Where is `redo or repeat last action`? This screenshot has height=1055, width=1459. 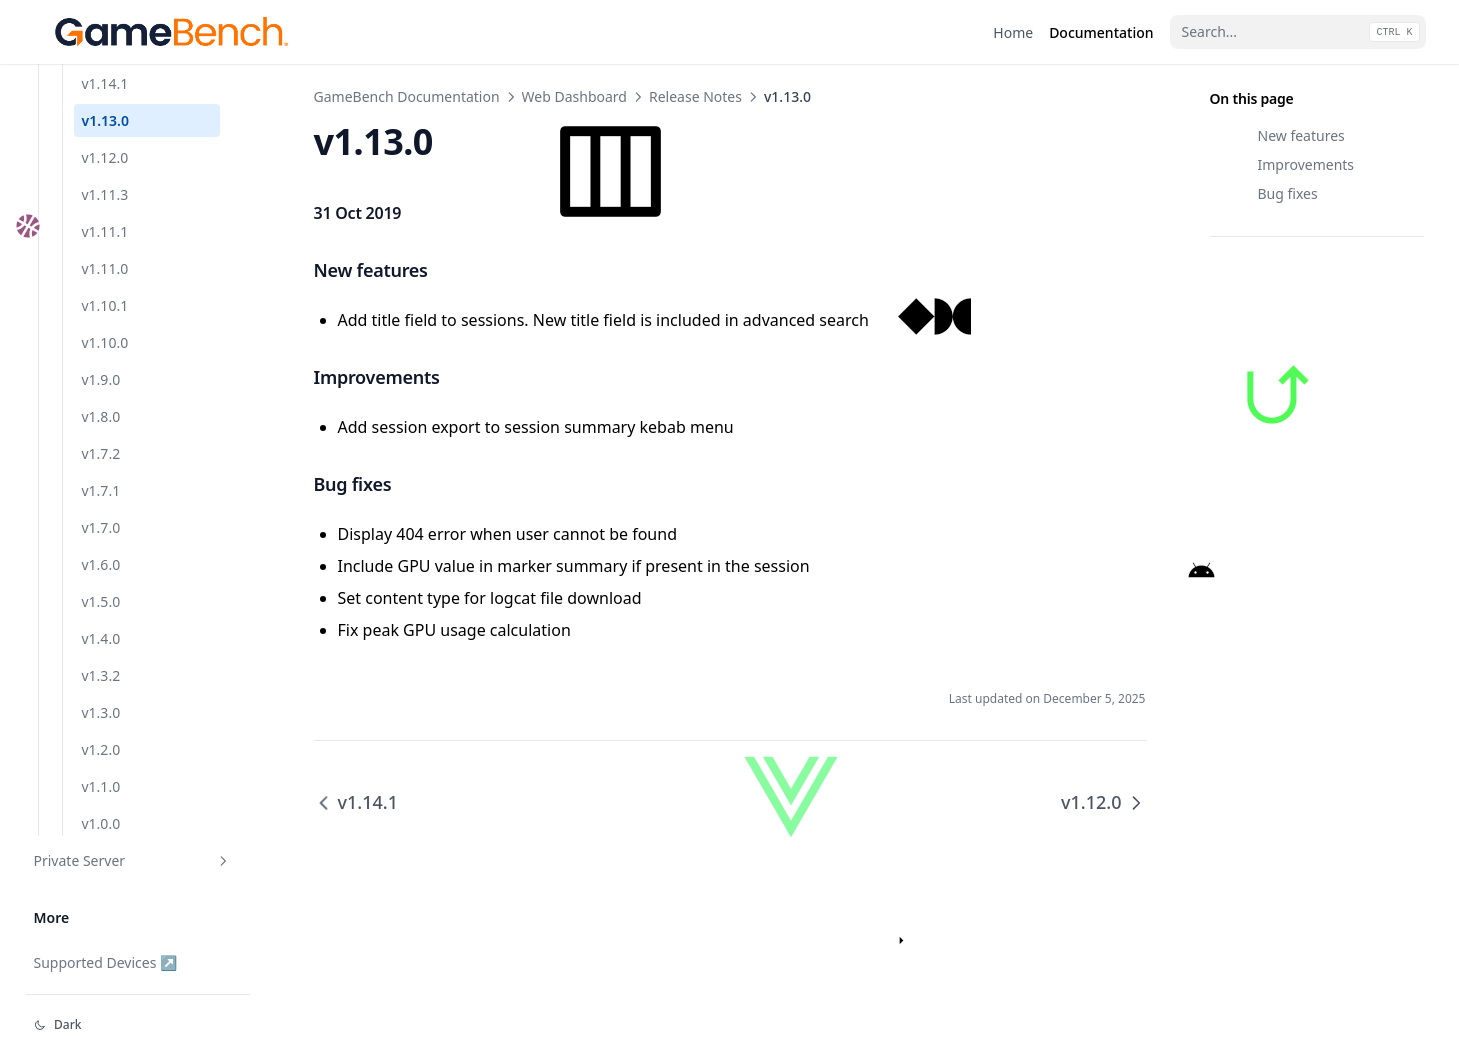
redo or repeat last action is located at coordinates (1275, 396).